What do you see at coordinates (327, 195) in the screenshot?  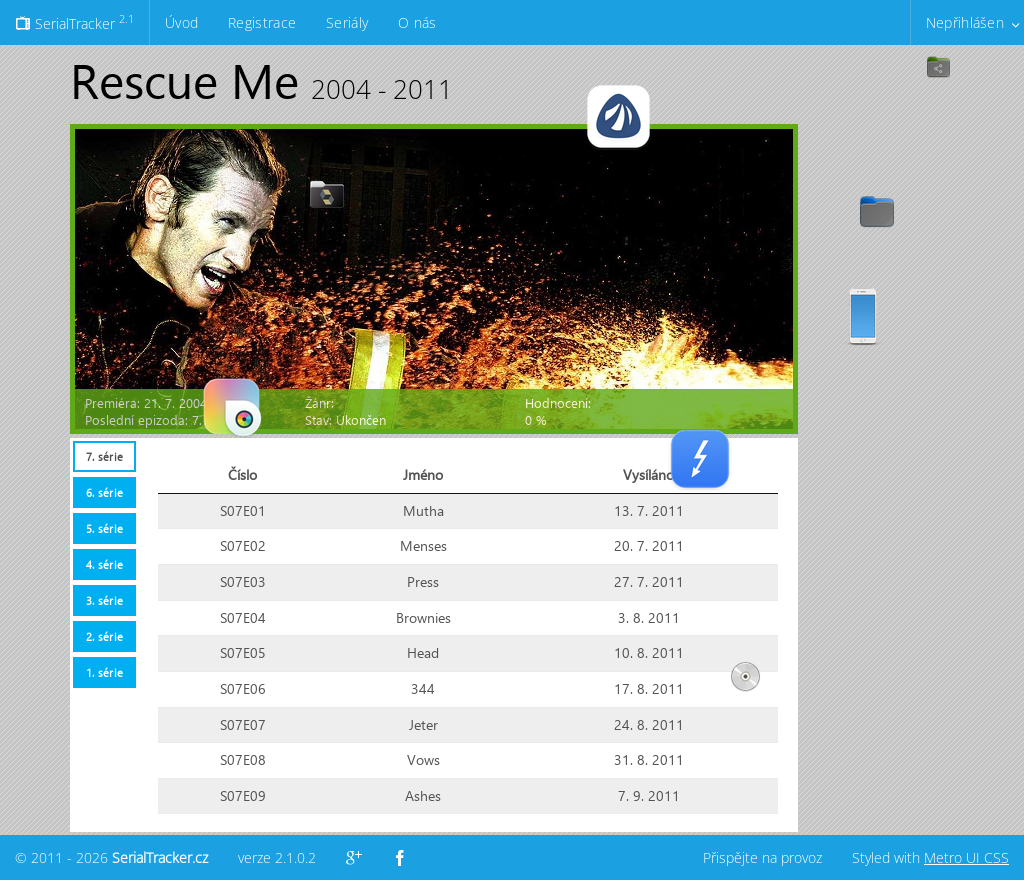 I see `open hibernate or sleep mode system folder` at bounding box center [327, 195].